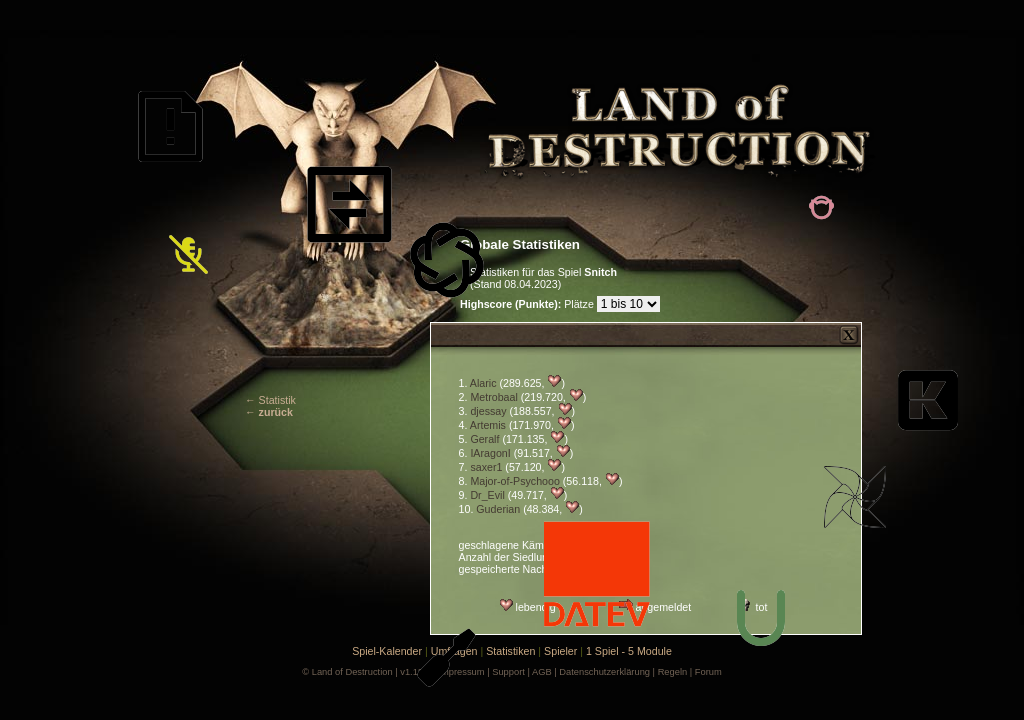  What do you see at coordinates (821, 207) in the screenshot?
I see `open the Napster music streaming app` at bounding box center [821, 207].